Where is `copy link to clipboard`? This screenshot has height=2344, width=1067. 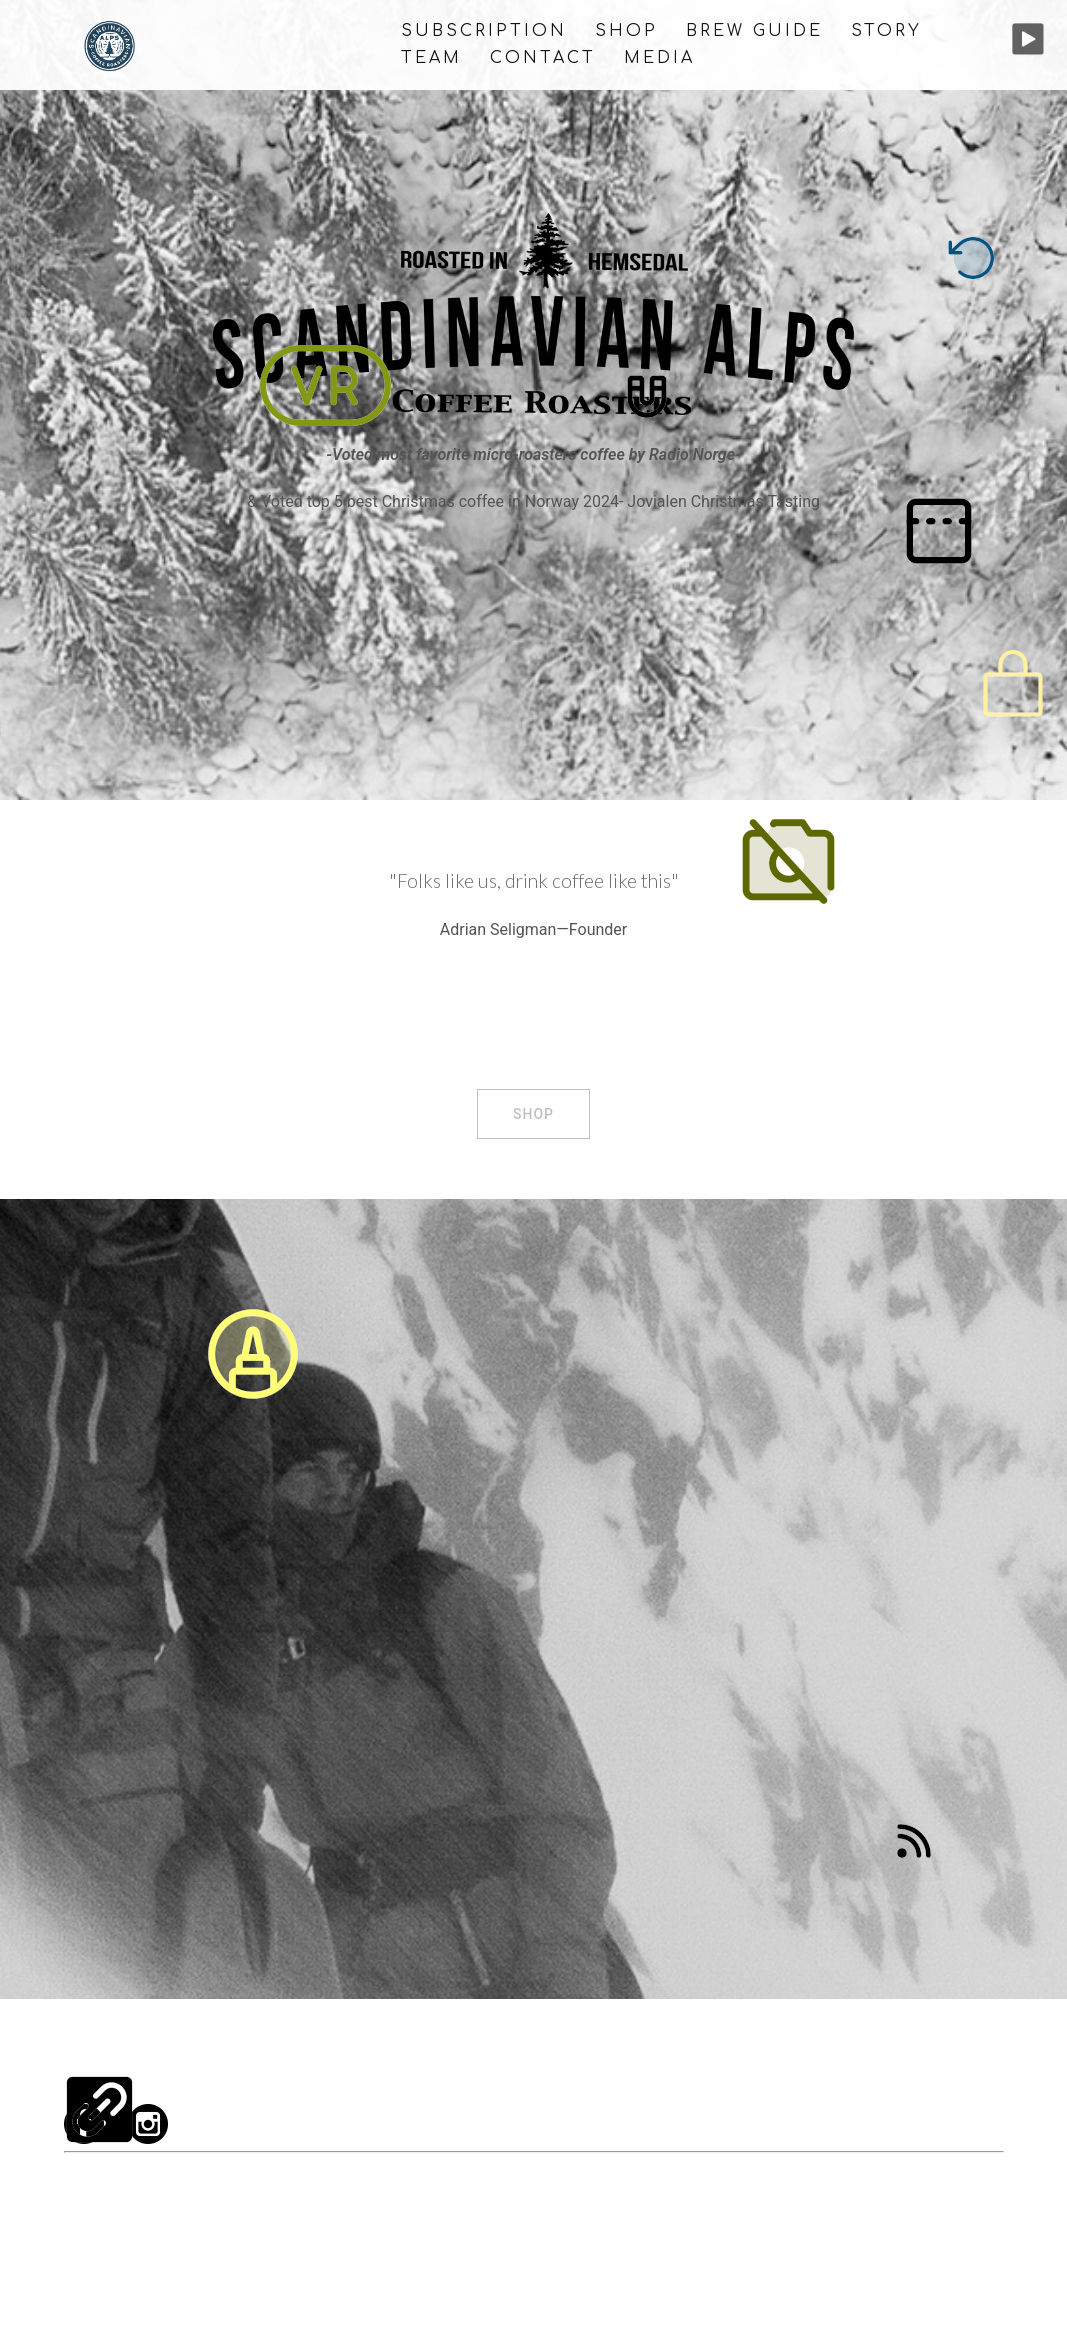
copy link to clipboard is located at coordinates (99, 2109).